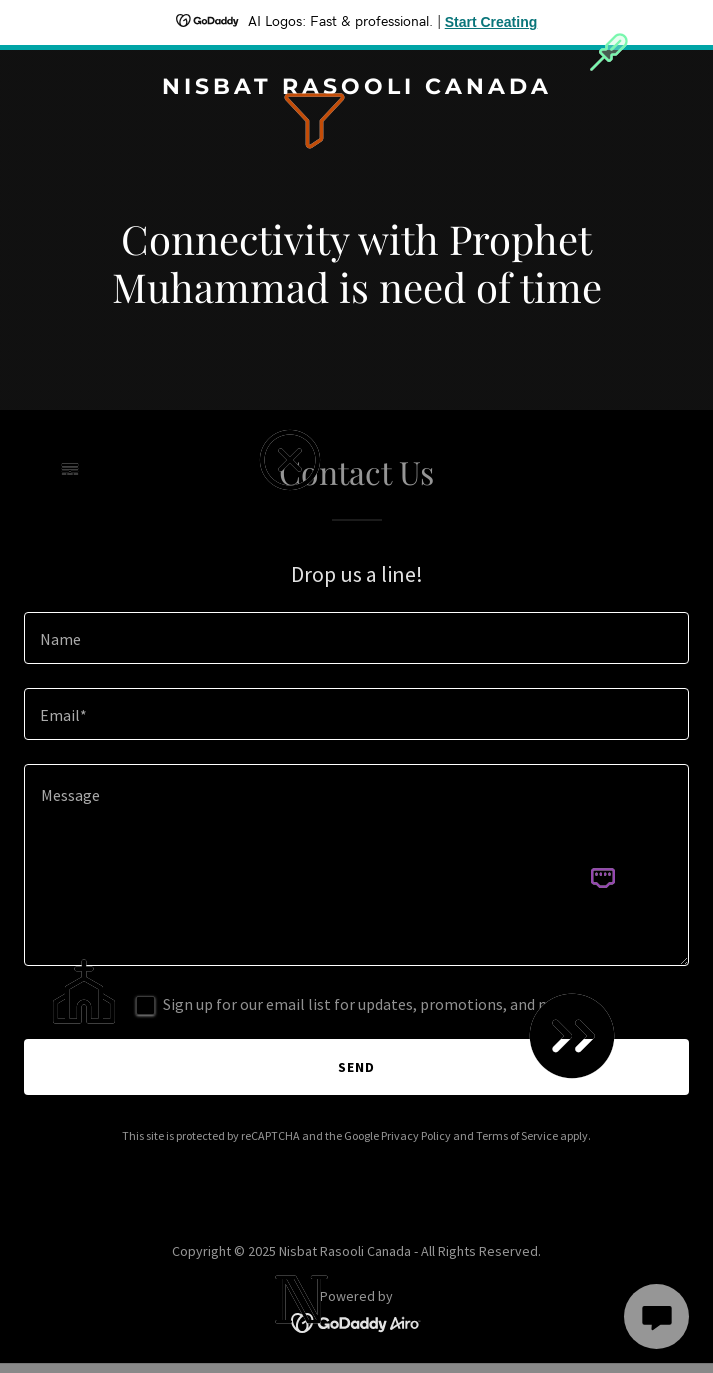 This screenshot has height=1373, width=713. I want to click on skip forward or advance to next item, so click(572, 1036).